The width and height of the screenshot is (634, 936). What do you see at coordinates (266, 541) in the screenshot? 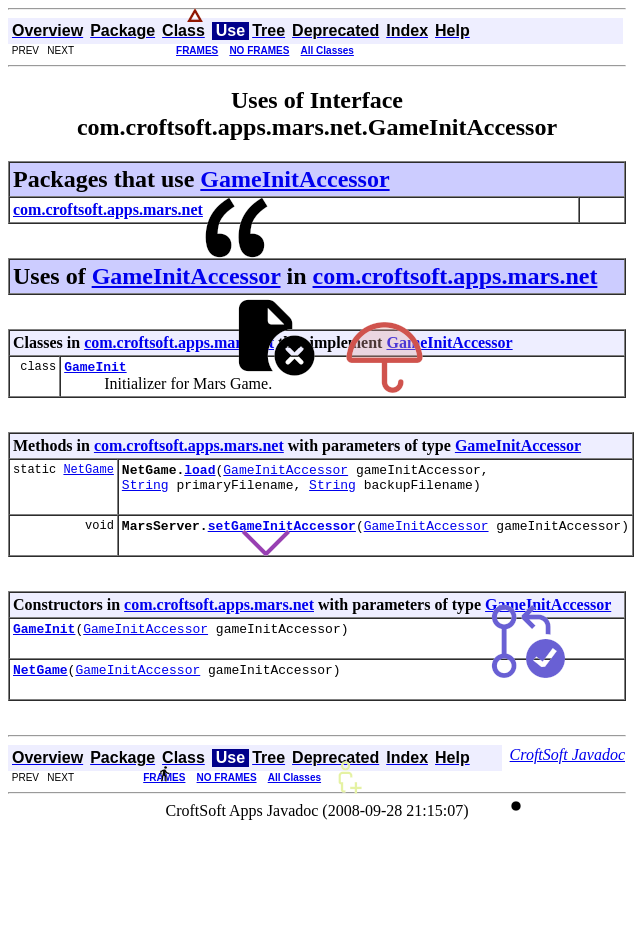
I see `expand a collapsed section or dropdown menu` at bounding box center [266, 541].